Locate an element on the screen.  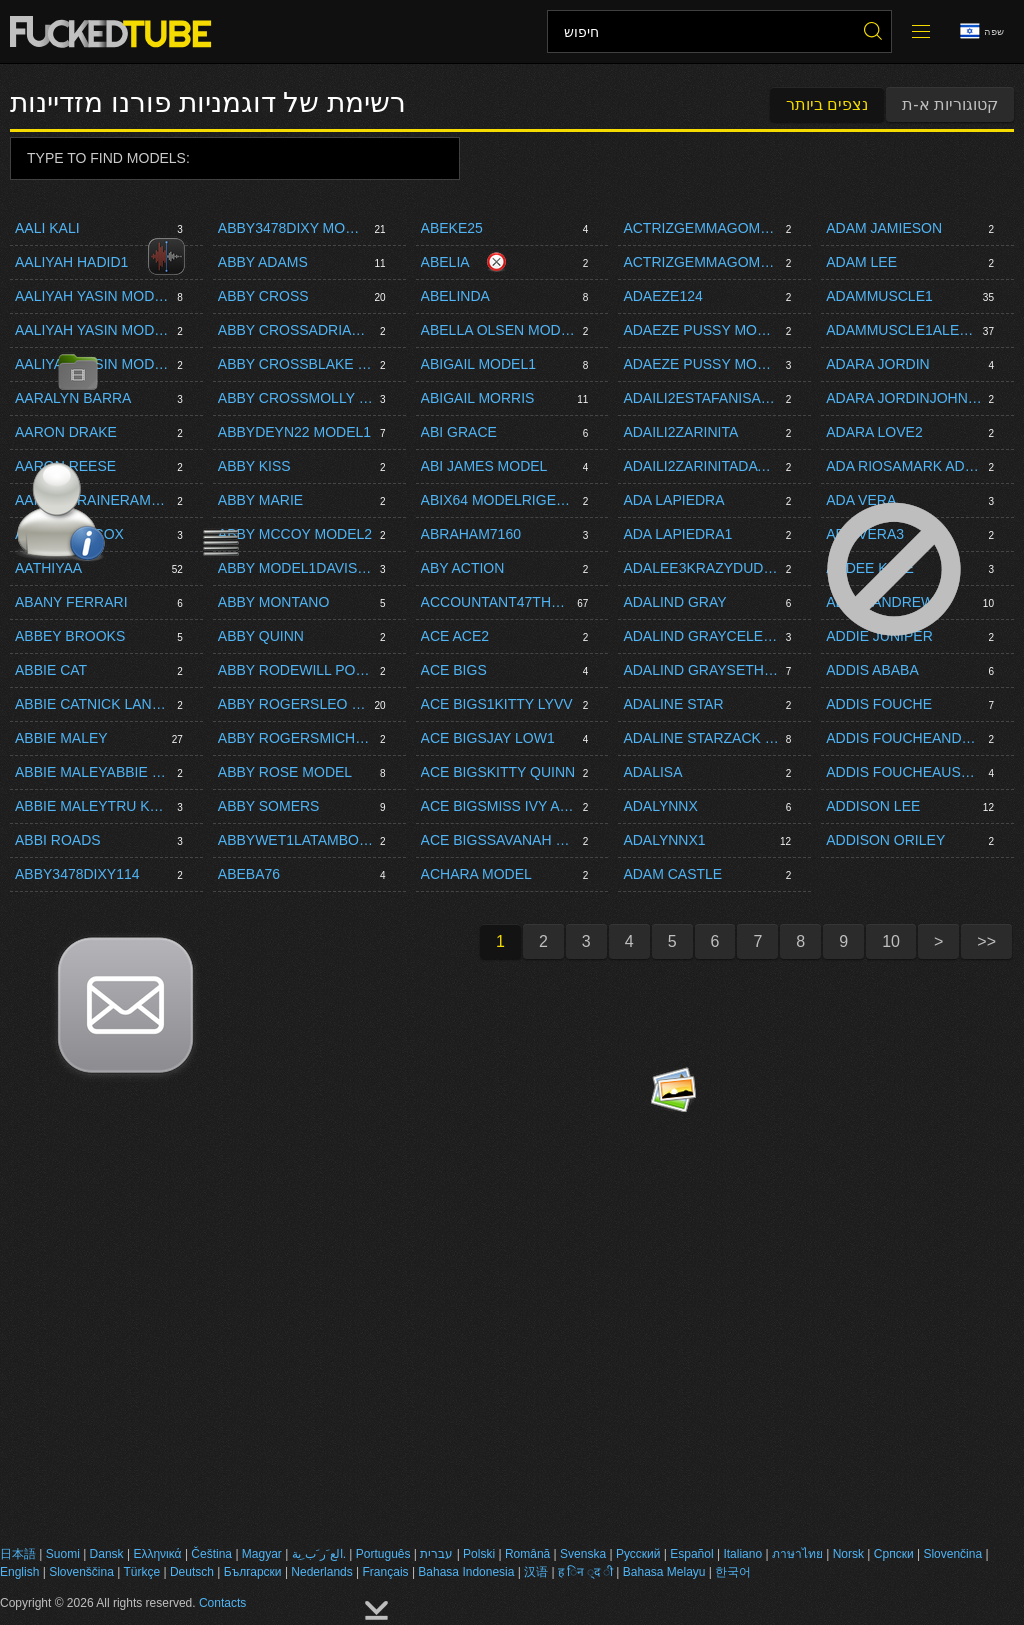
justify text to fill both margins is located at coordinates (221, 543).